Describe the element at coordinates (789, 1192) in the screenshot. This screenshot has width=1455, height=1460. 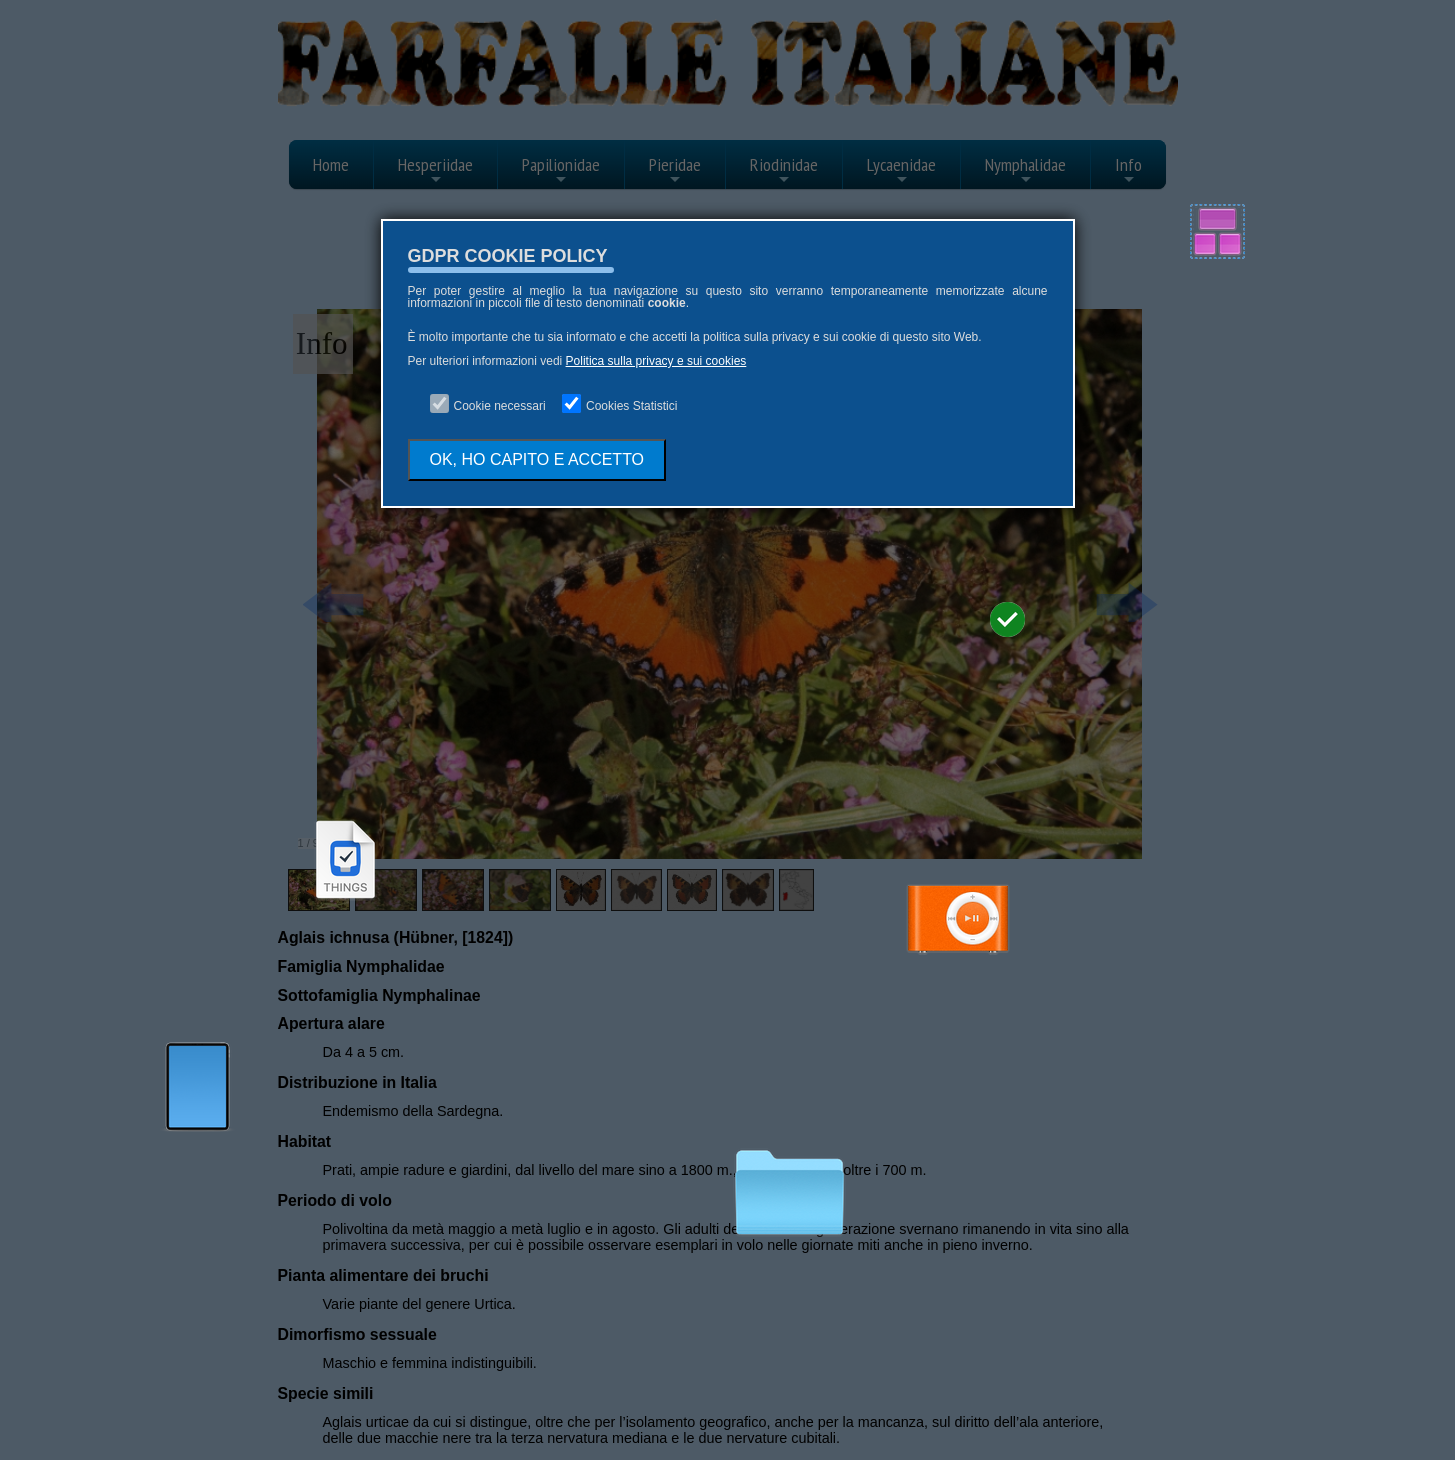
I see `open folder to view contents` at that location.